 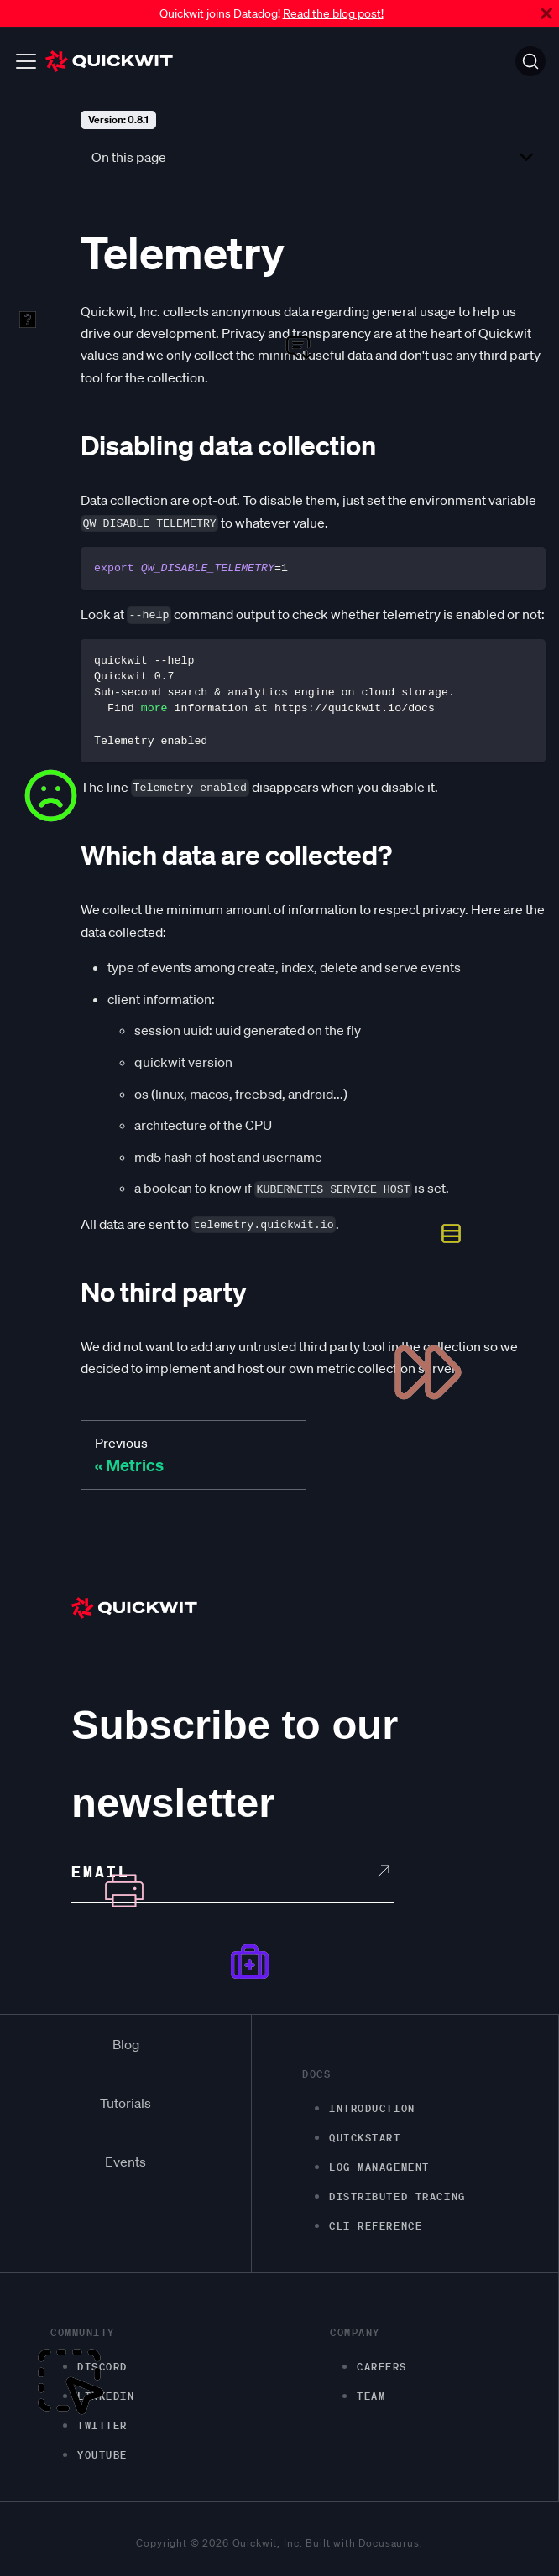 I want to click on download message or conversation, so click(x=298, y=346).